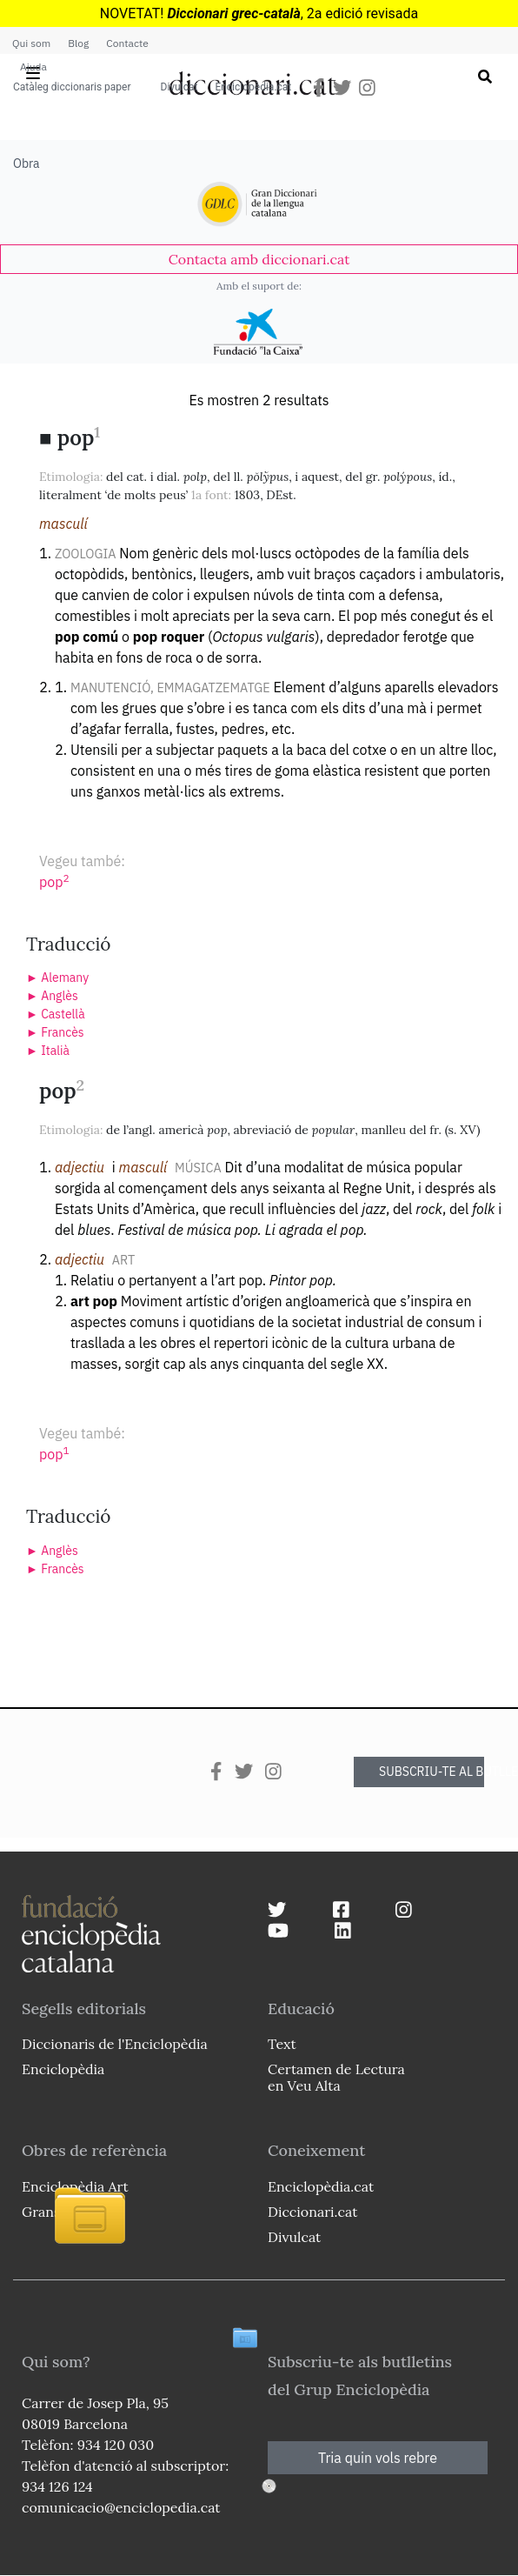 The width and height of the screenshot is (518, 2576). Describe the element at coordinates (90, 2215) in the screenshot. I see `open desktop folder` at that location.